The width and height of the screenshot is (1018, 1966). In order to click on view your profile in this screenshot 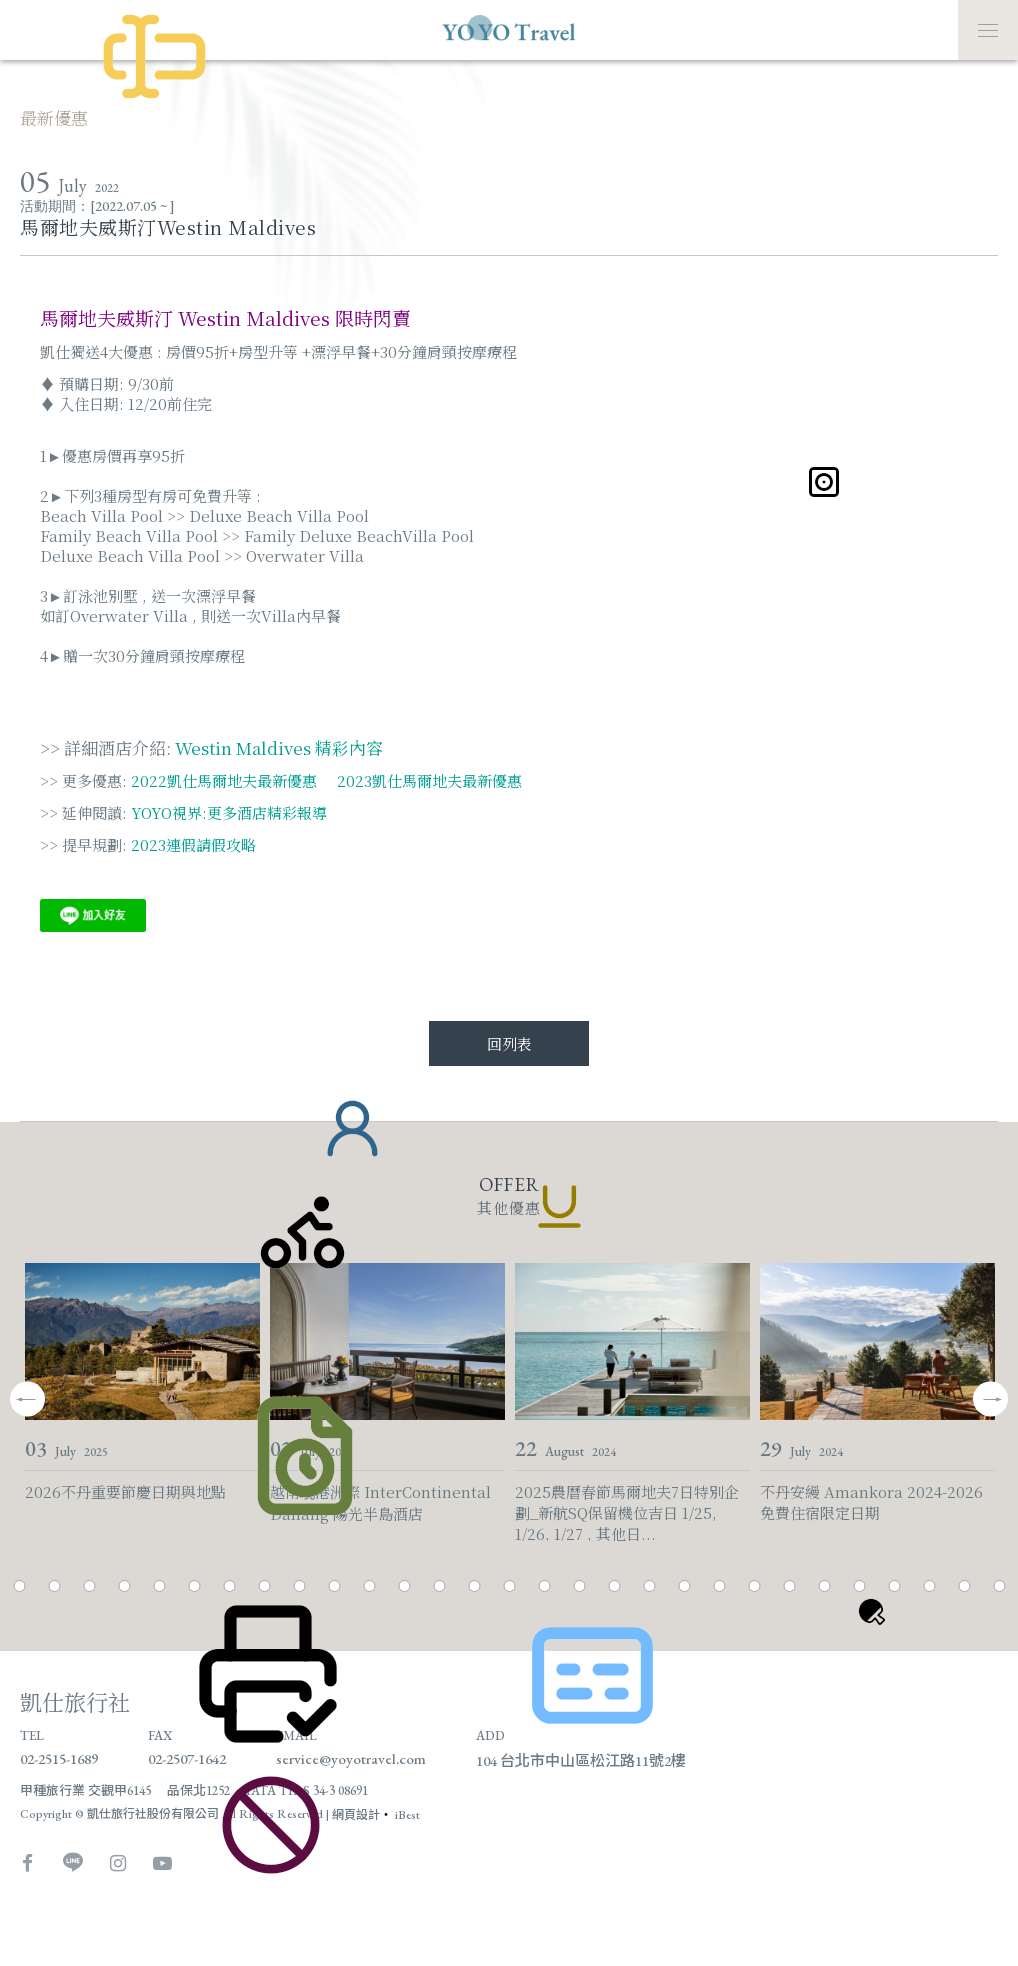, I will do `click(352, 1128)`.